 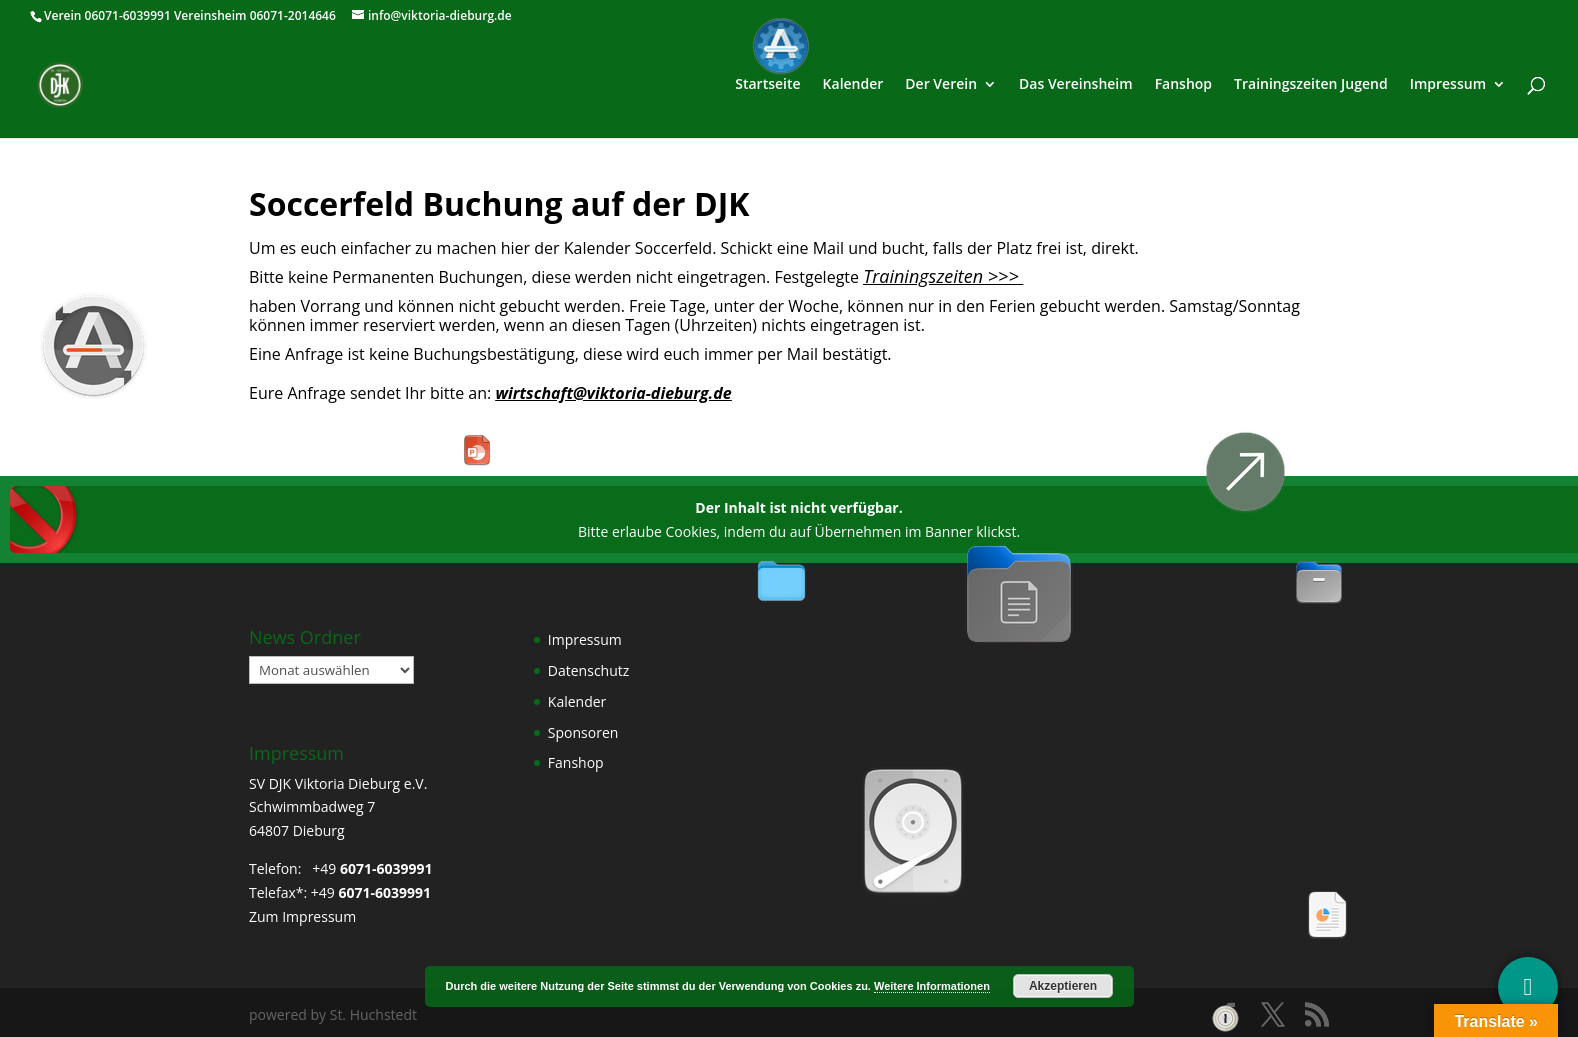 I want to click on open a presentation file, so click(x=1327, y=914).